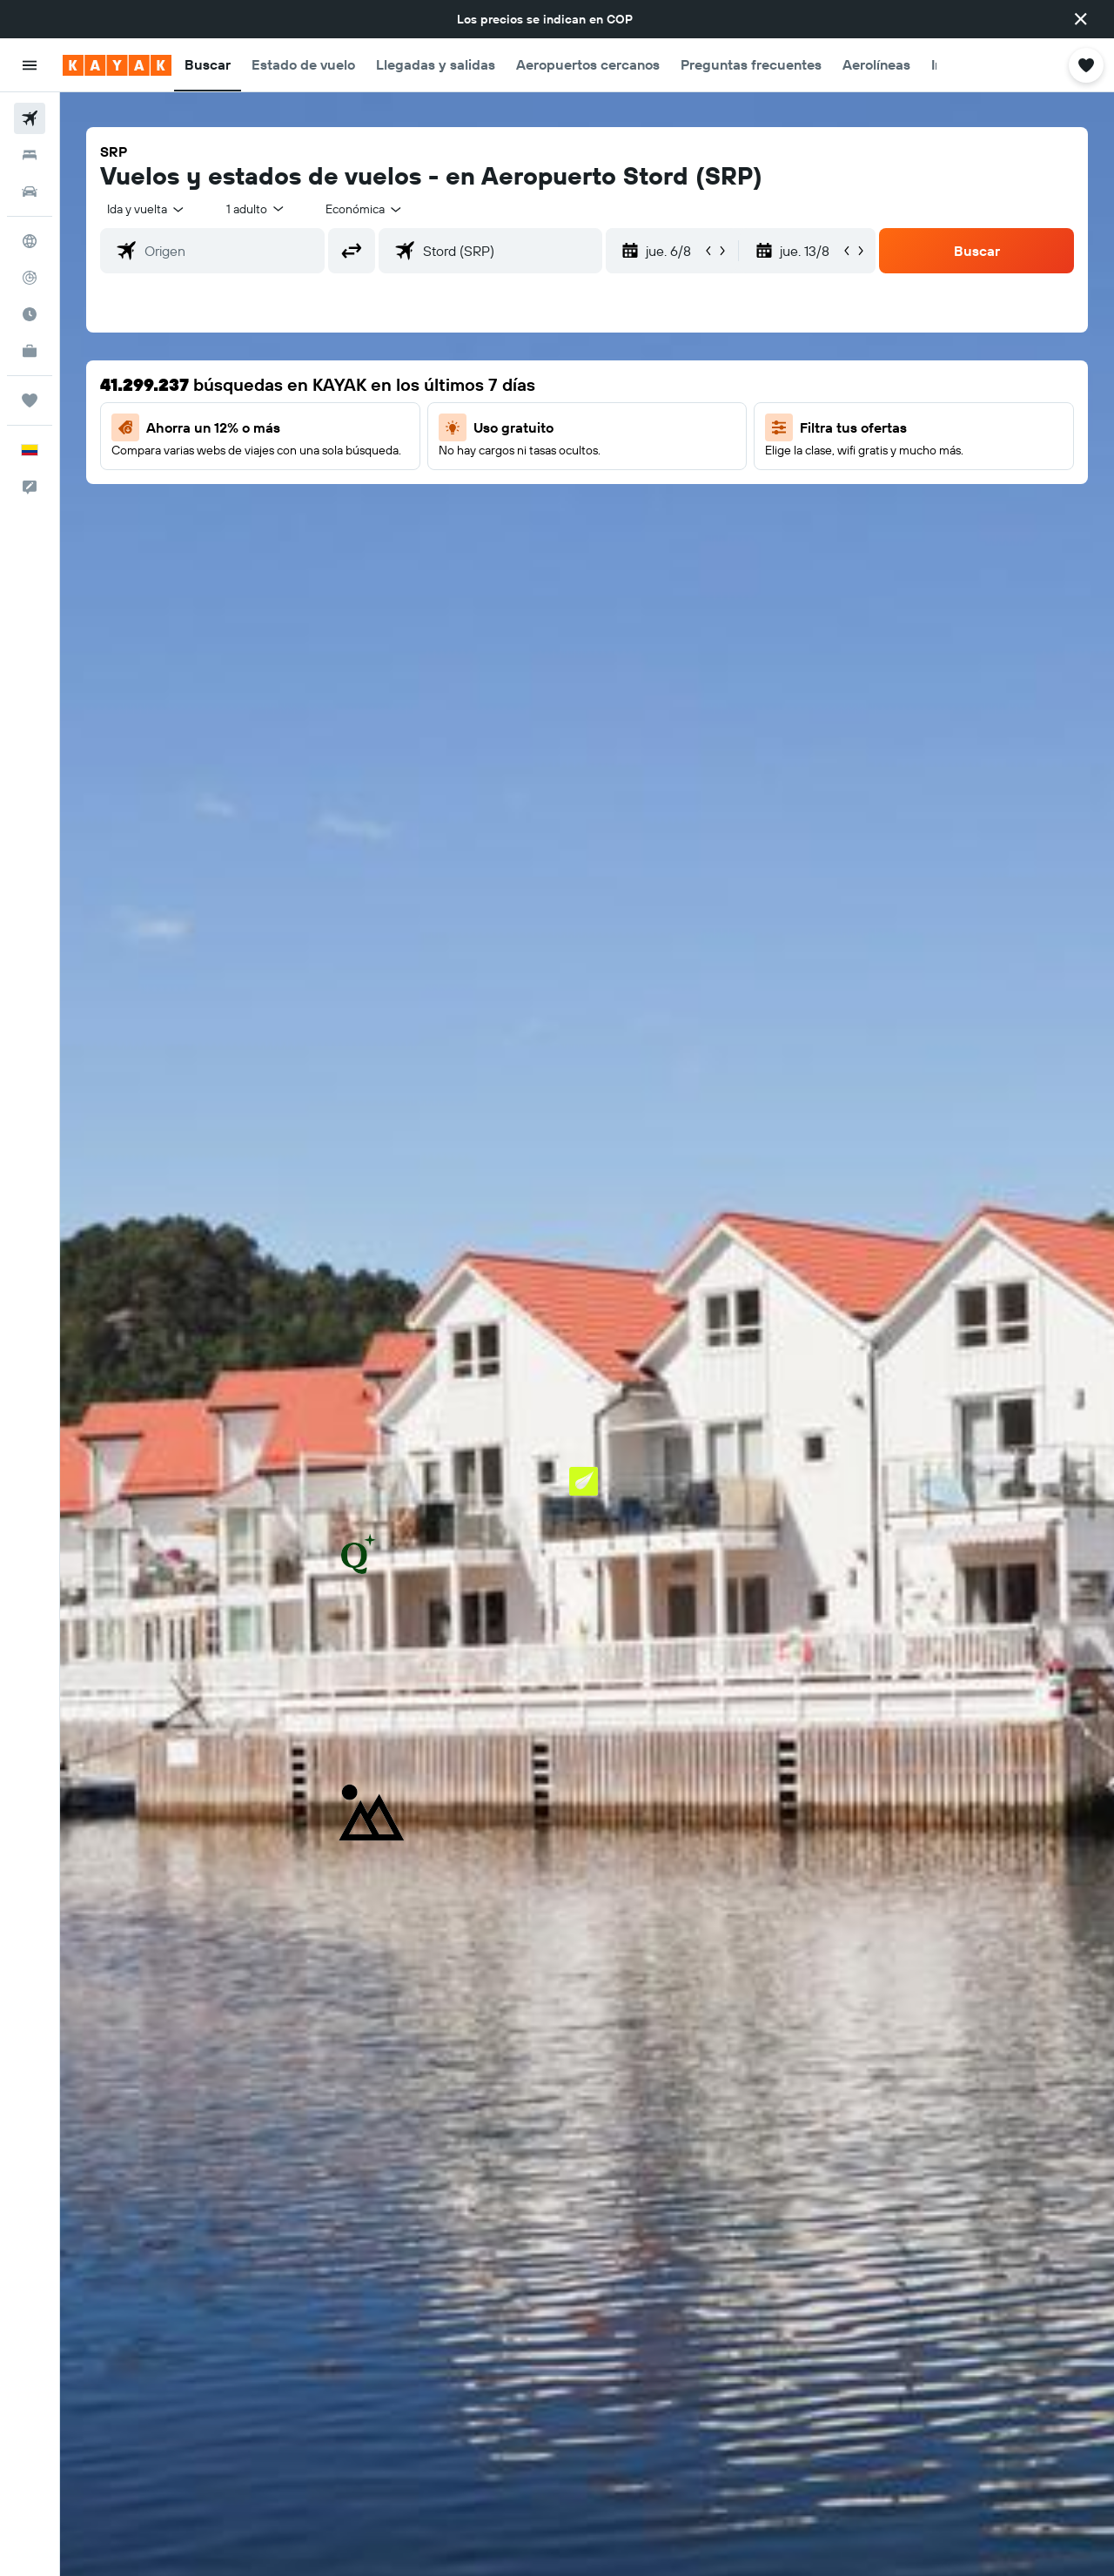 This screenshot has width=1114, height=2576. I want to click on thymeleaf java template engine logo, so click(583, 1481).